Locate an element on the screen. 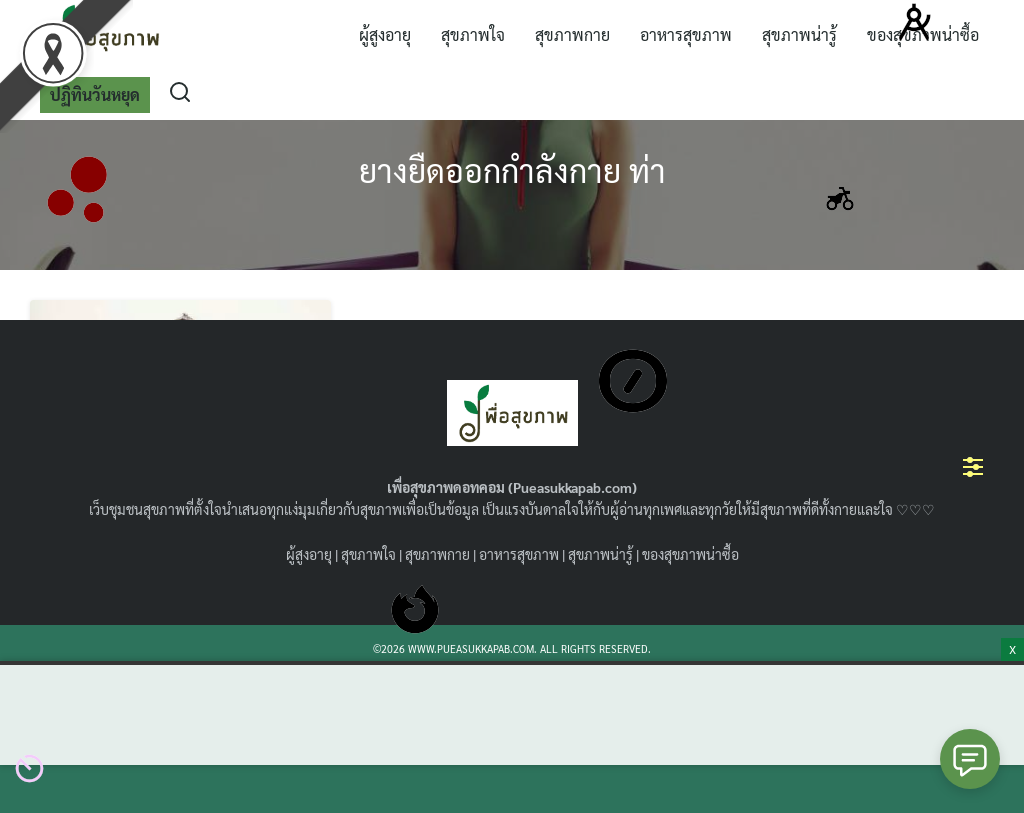 The image size is (1024, 813). open Firefox browser is located at coordinates (415, 610).